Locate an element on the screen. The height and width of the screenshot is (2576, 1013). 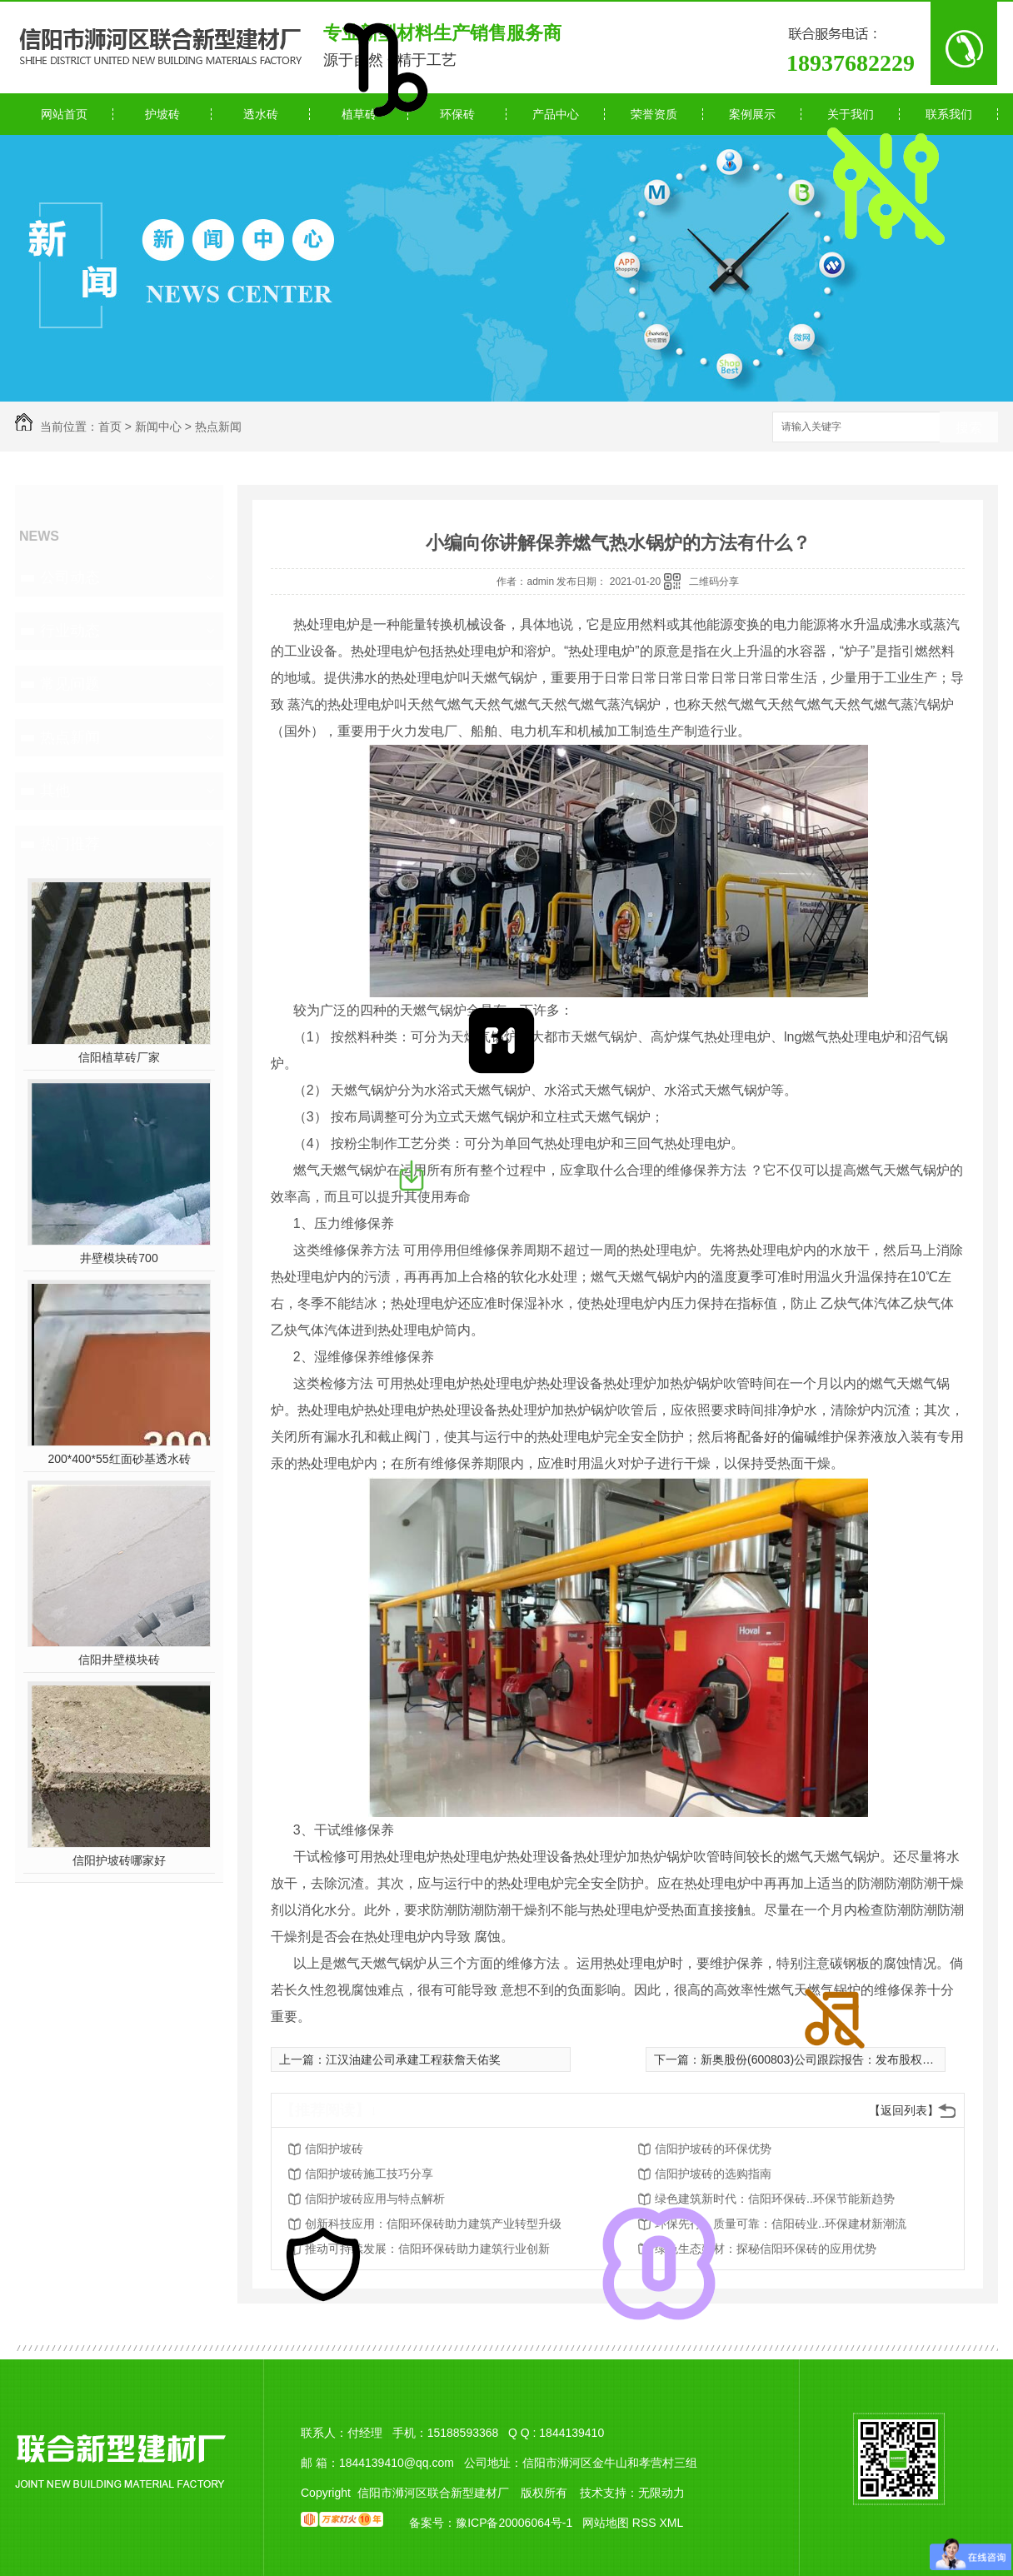
access F1 help or documentation is located at coordinates (502, 1041).